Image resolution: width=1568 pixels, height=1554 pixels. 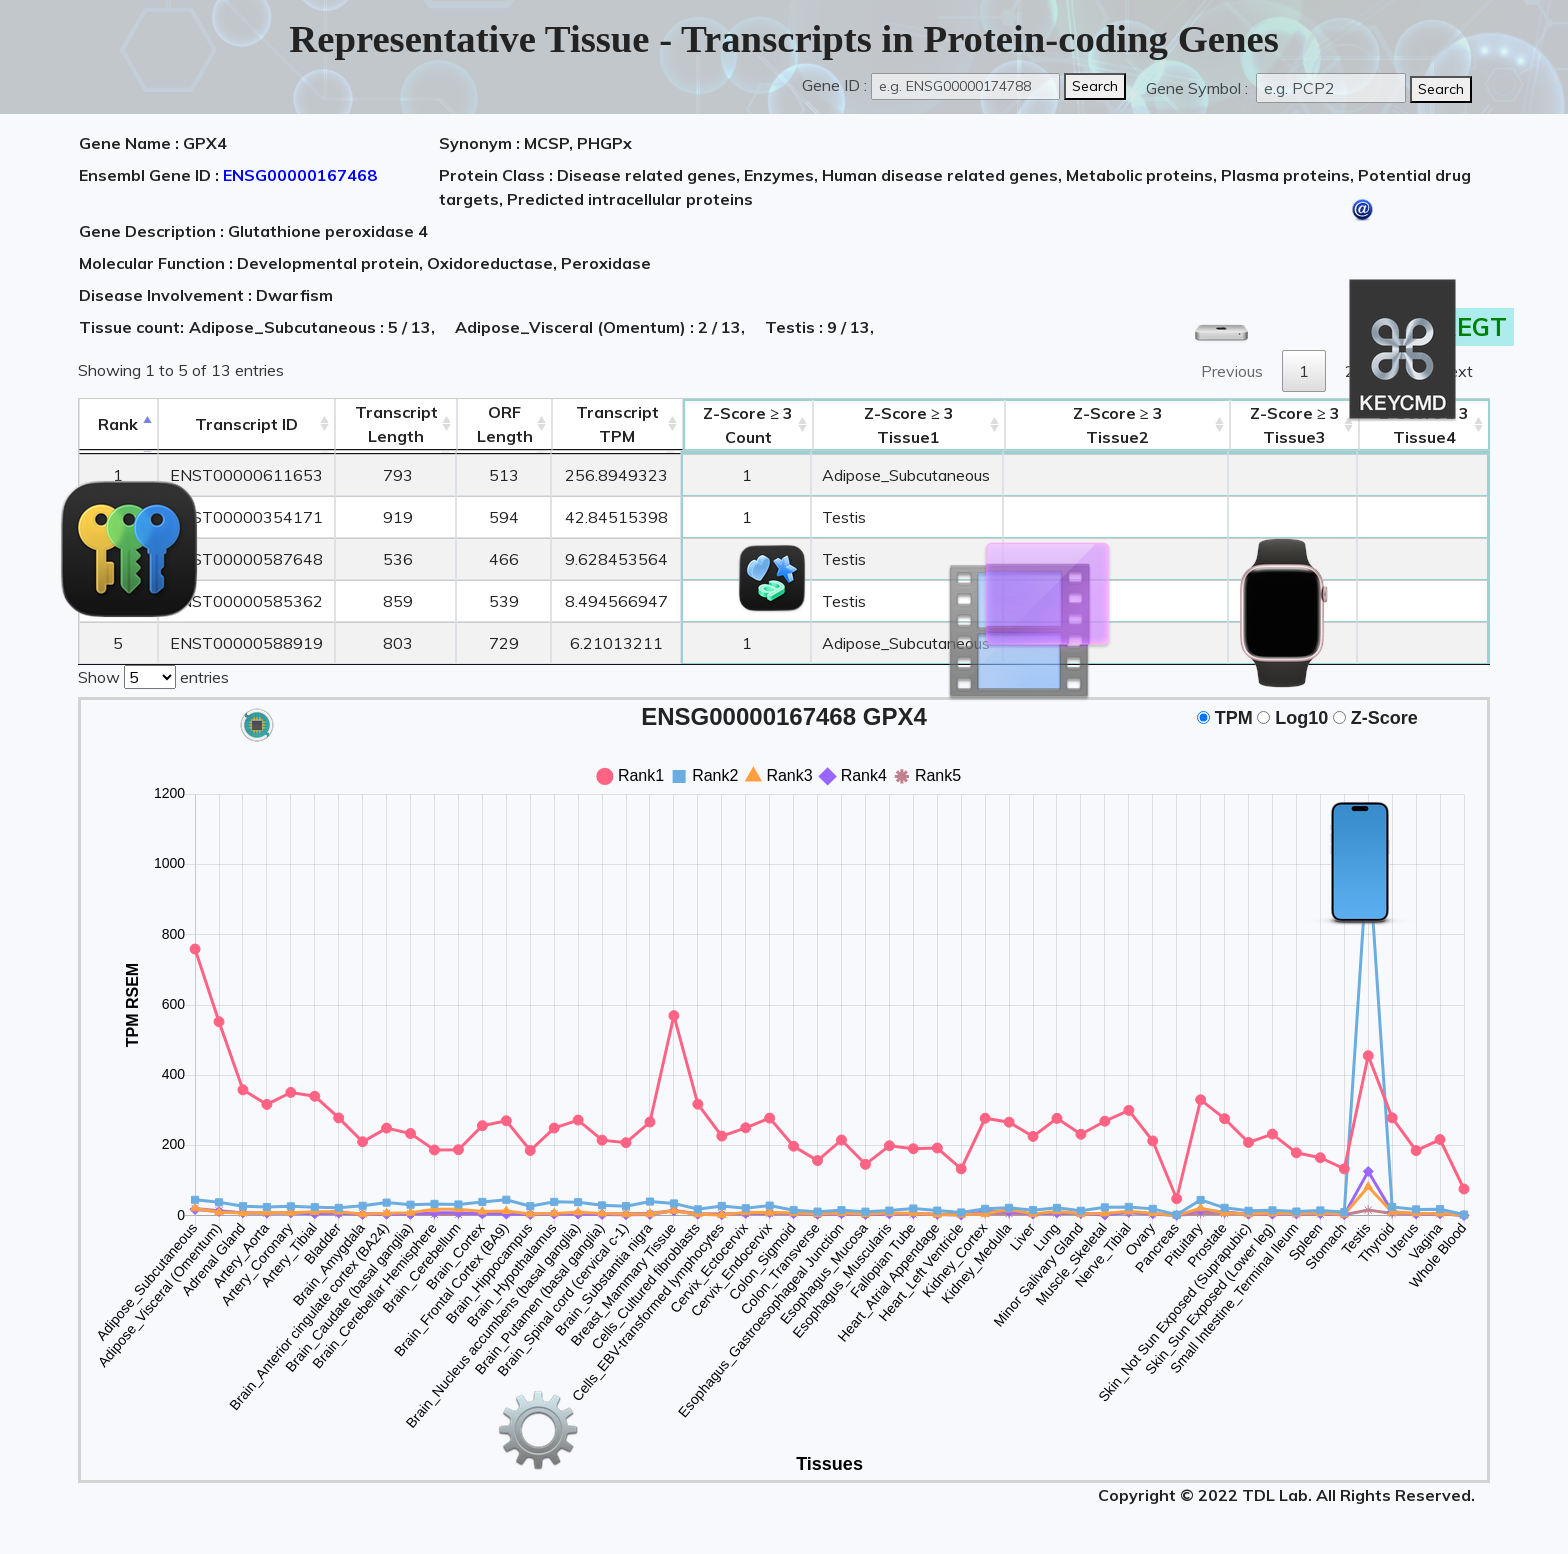 I want to click on iPhone 14 Pro device icon, so click(x=1360, y=864).